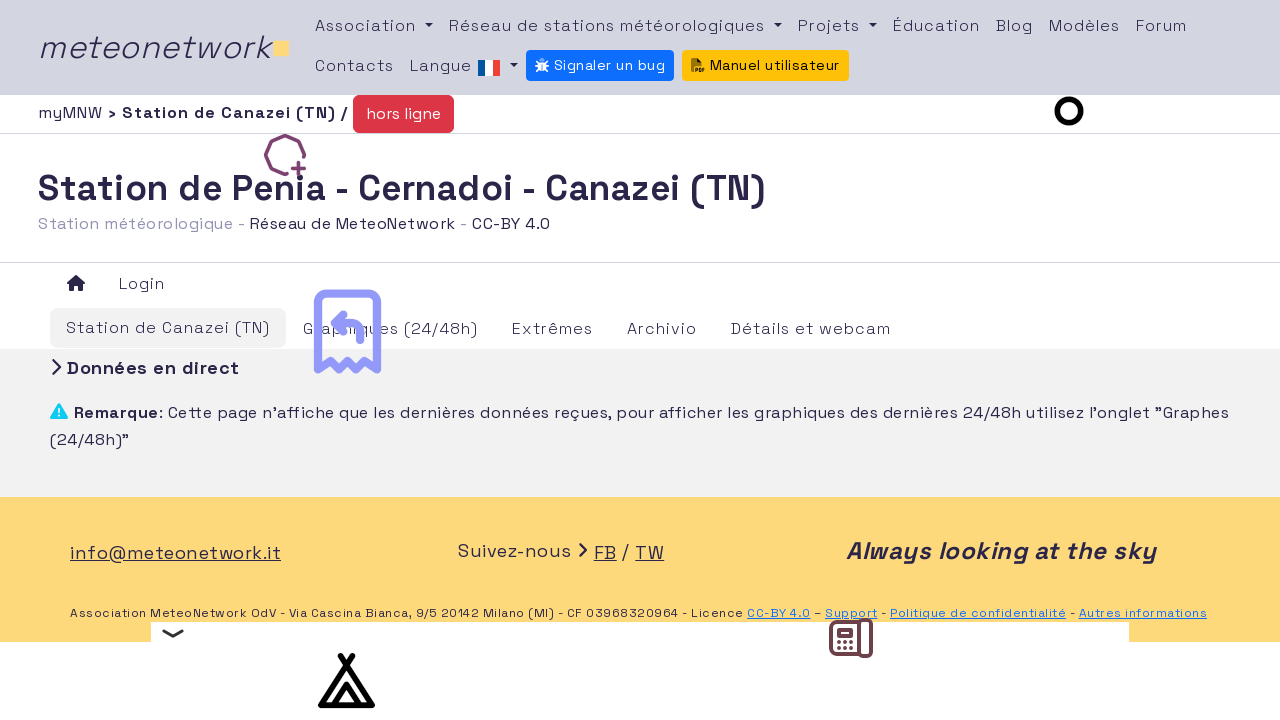 This screenshot has height=720, width=1280. What do you see at coordinates (1069, 111) in the screenshot?
I see `indicates a data point or marker on a graph` at bounding box center [1069, 111].